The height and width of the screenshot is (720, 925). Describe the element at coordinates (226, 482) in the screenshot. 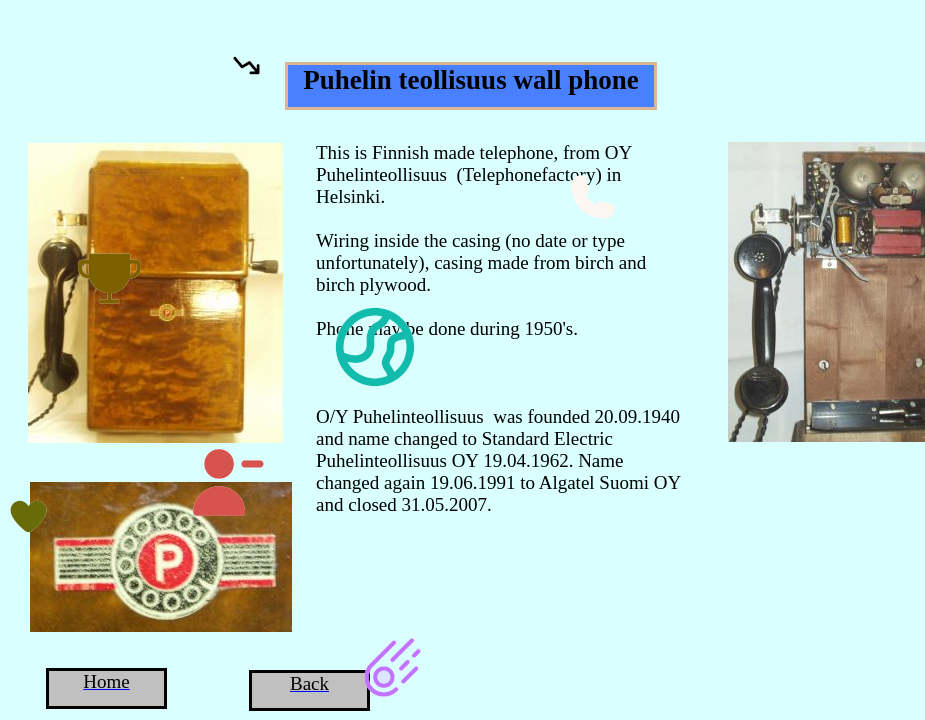

I see `remove a contact or friend` at that location.